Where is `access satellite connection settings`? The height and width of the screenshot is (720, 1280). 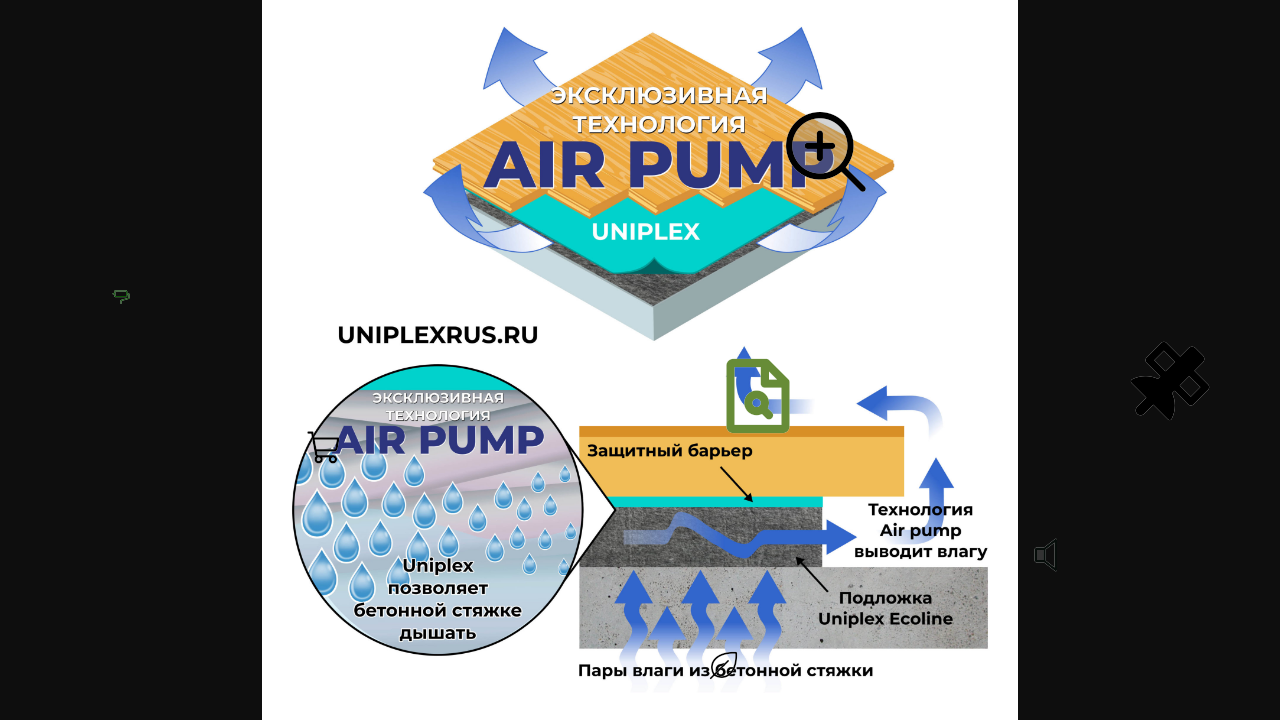
access satellite connection settings is located at coordinates (1170, 381).